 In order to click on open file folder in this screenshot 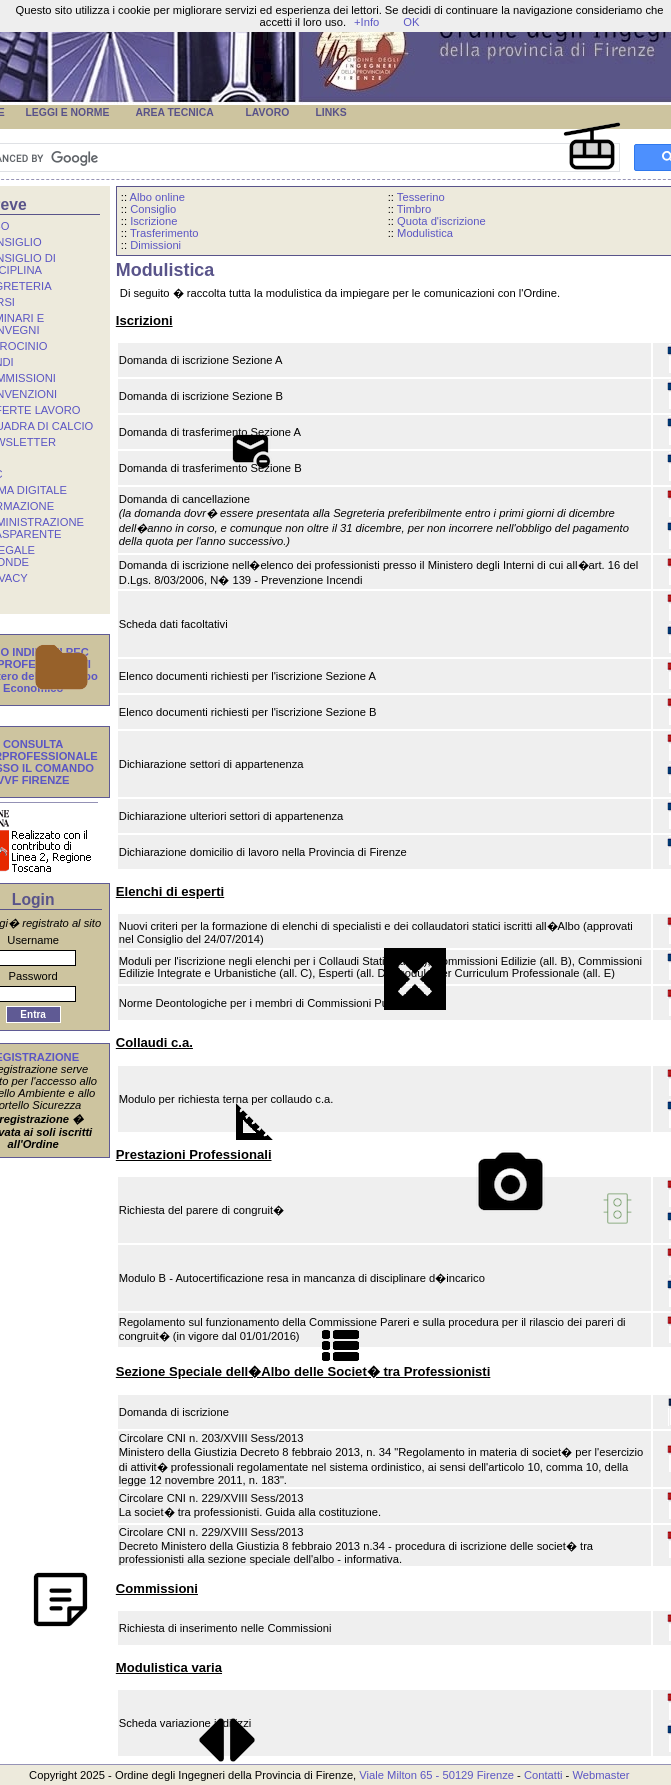, I will do `click(61, 668)`.